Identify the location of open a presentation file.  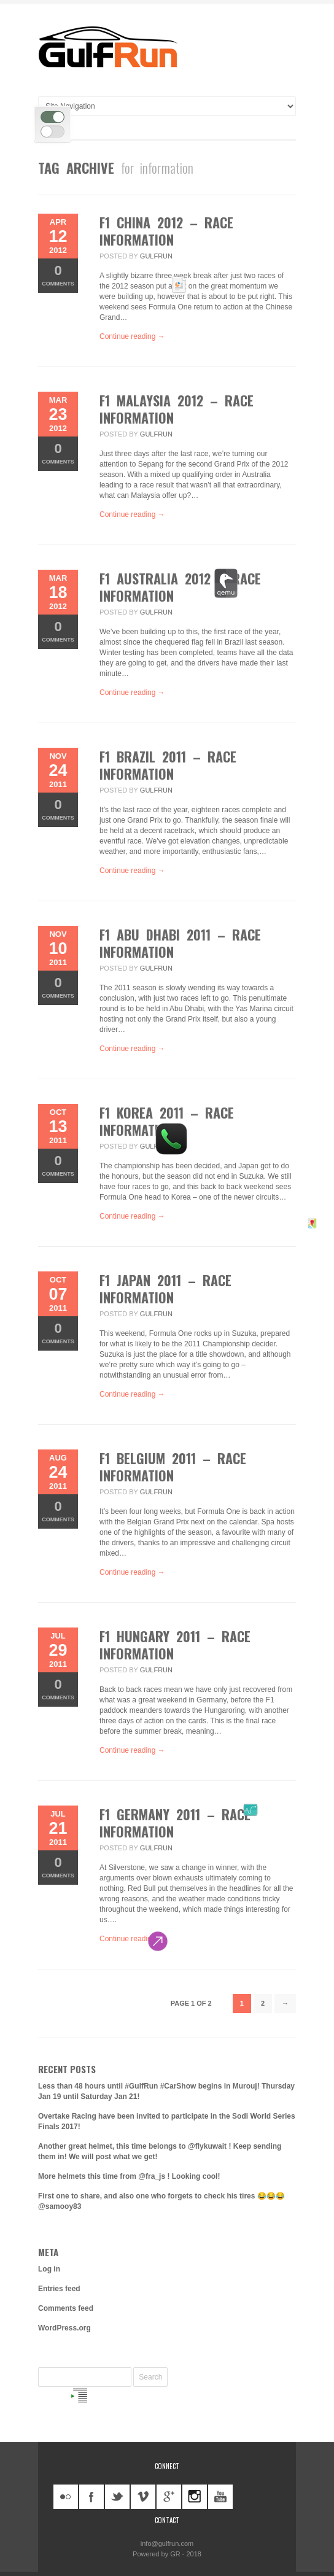
(179, 284).